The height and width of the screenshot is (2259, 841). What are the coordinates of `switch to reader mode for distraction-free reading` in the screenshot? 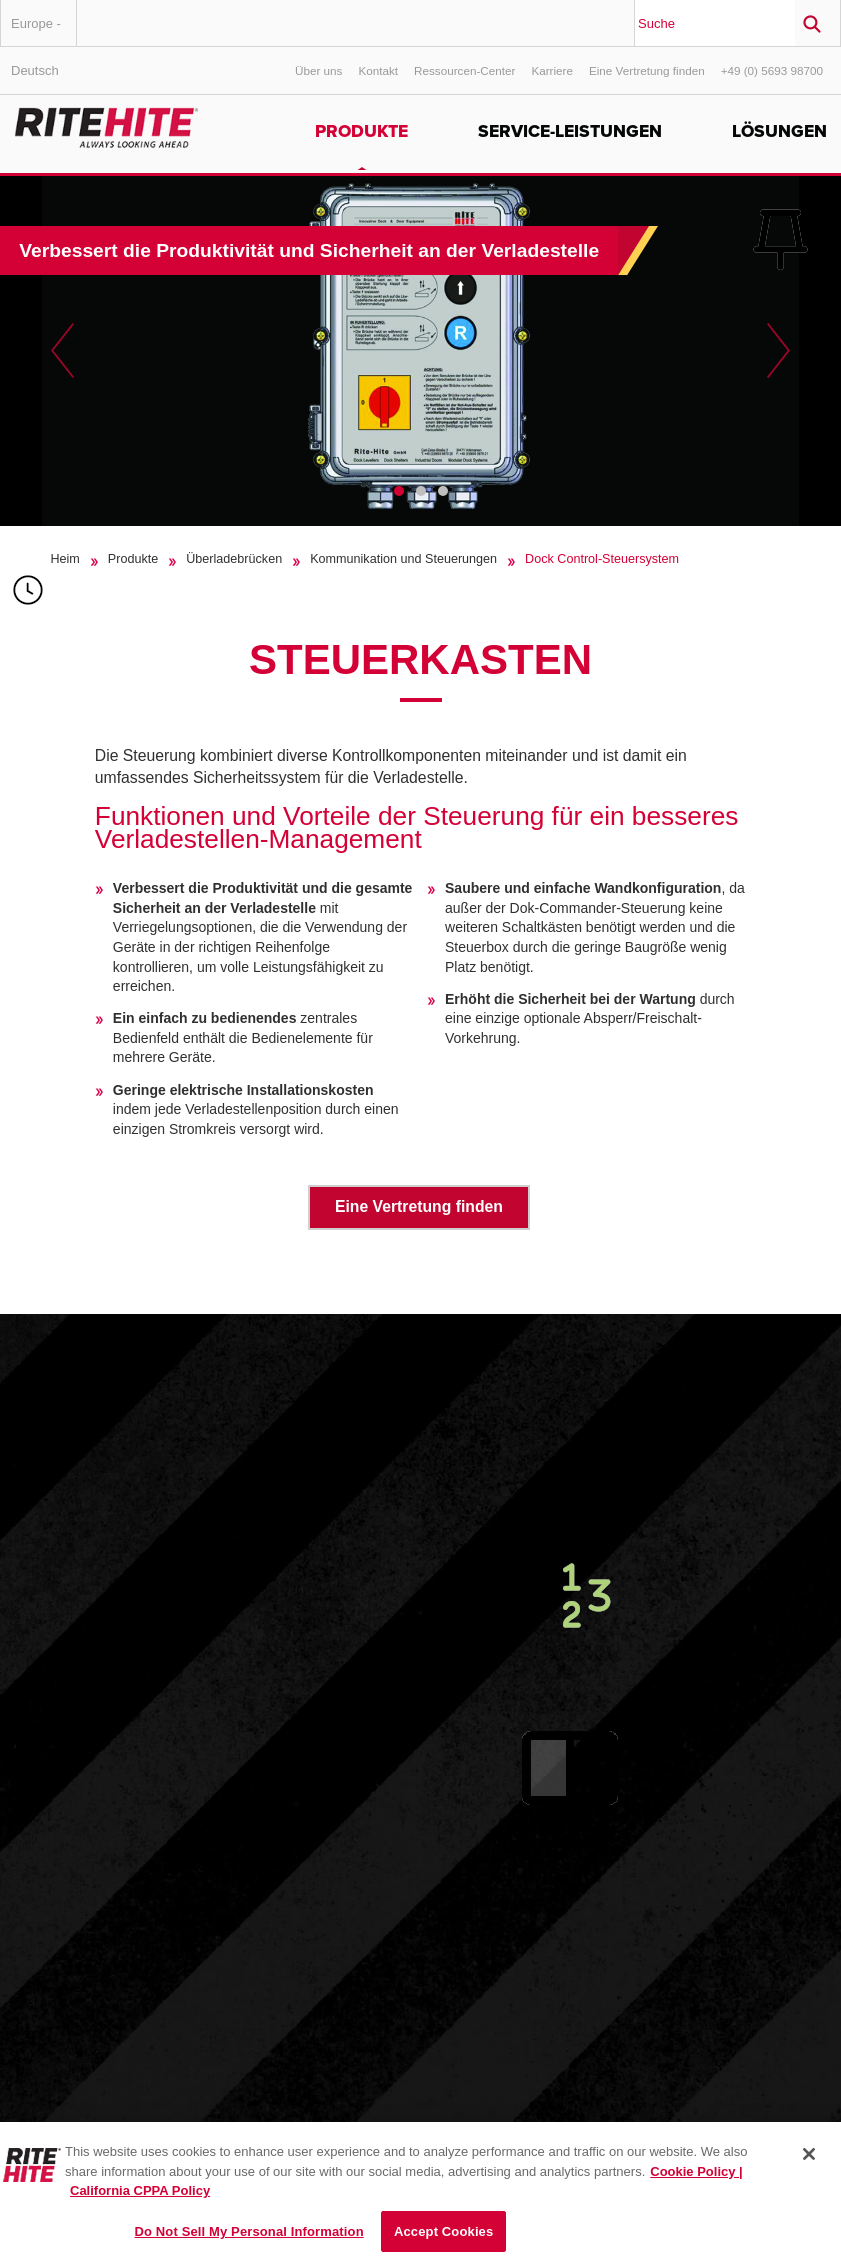 It's located at (570, 1766).